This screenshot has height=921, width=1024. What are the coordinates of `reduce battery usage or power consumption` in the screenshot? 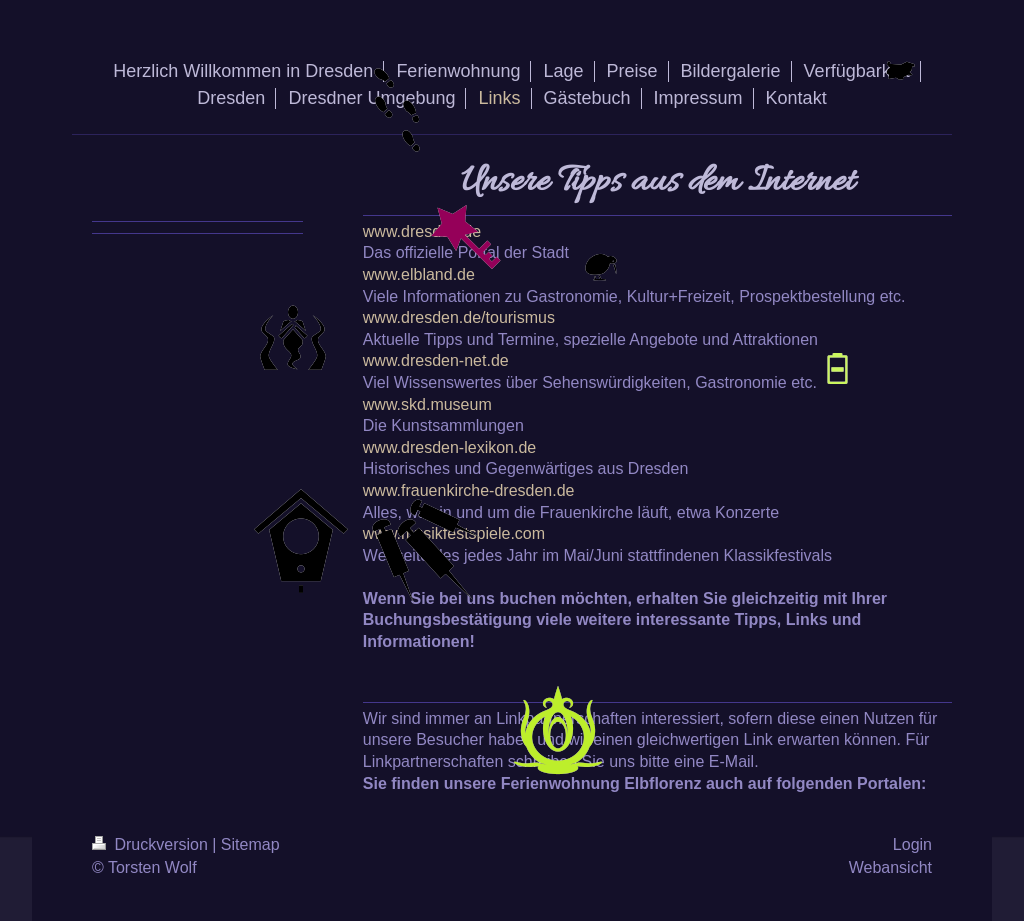 It's located at (837, 368).